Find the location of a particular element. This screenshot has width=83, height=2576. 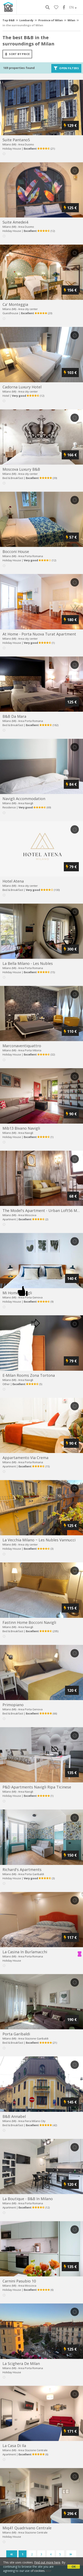

browse asian cuisine restaurants is located at coordinates (68, 940).